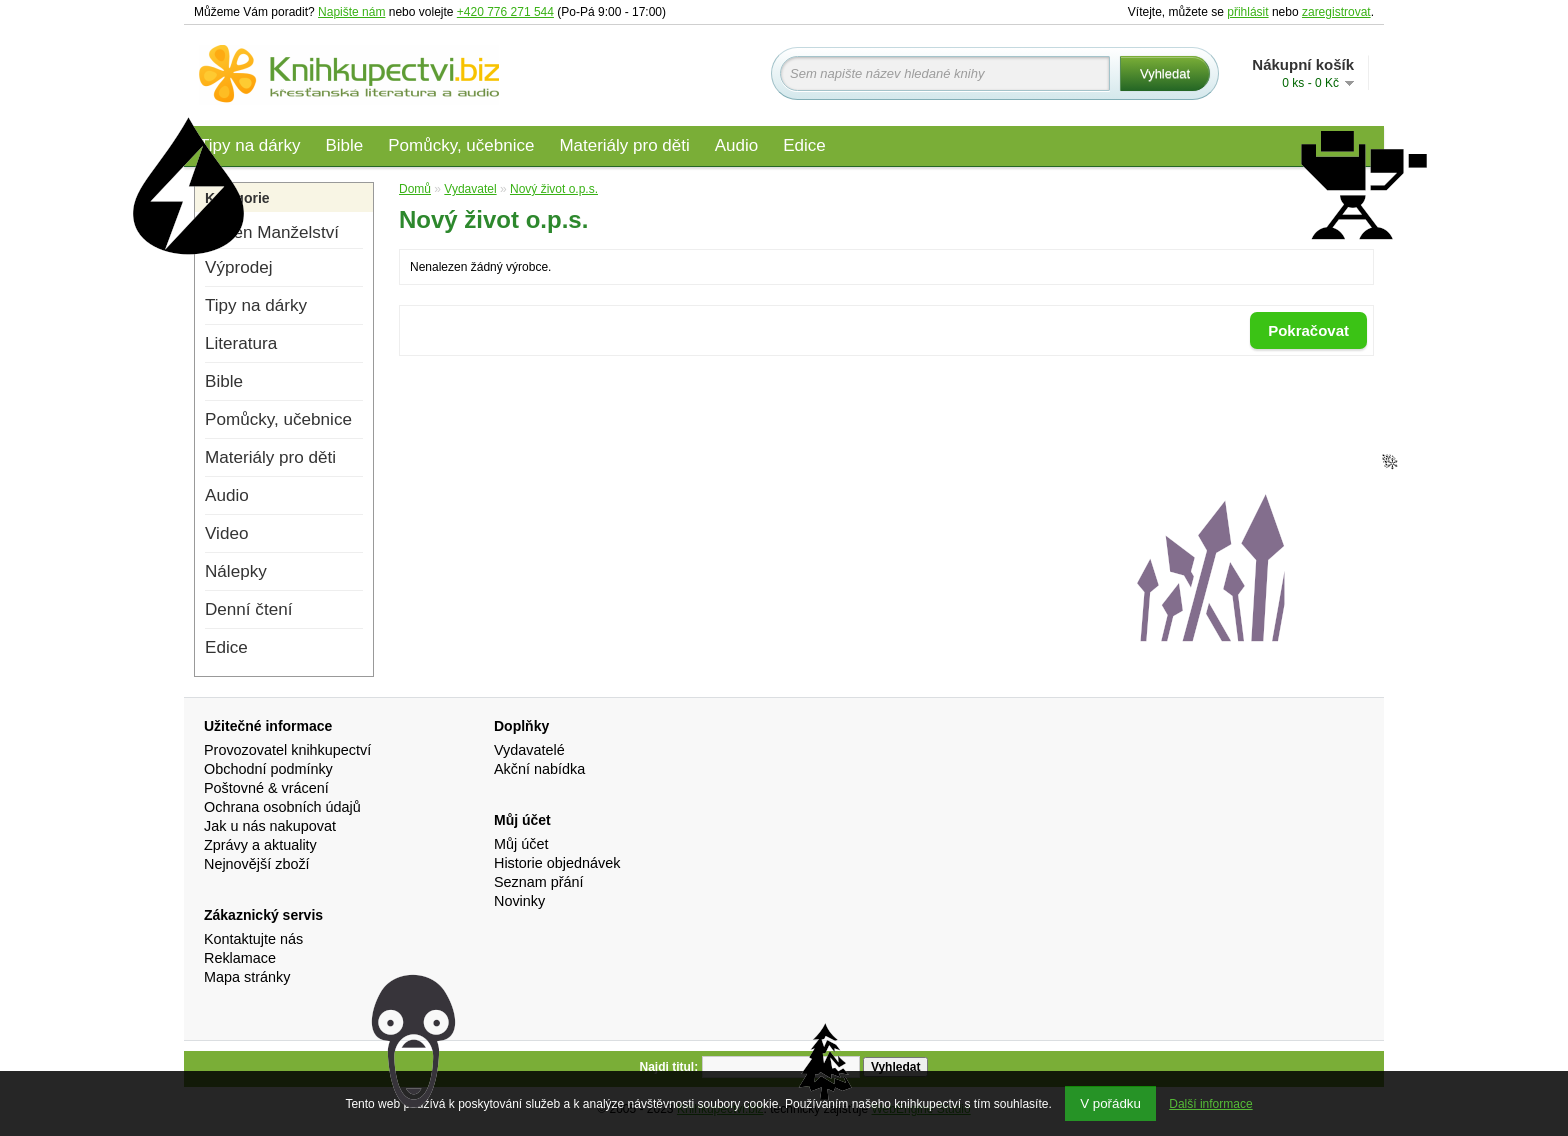 This screenshot has height=1136, width=1568. I want to click on deploy automated defense turret, so click(1364, 181).